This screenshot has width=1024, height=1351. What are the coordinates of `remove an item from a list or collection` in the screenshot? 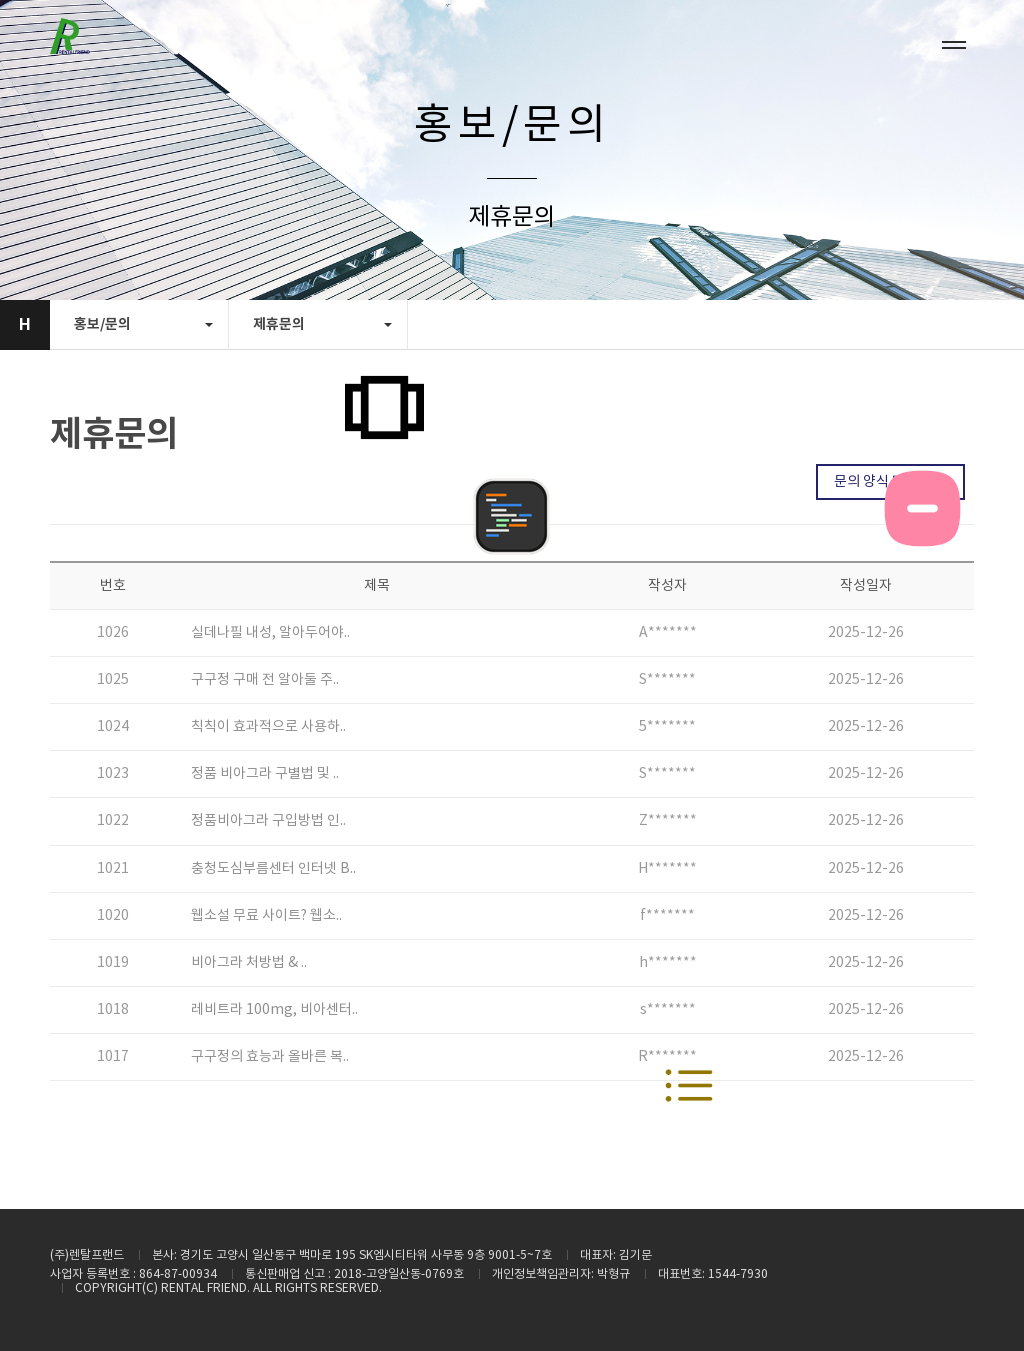 It's located at (922, 508).